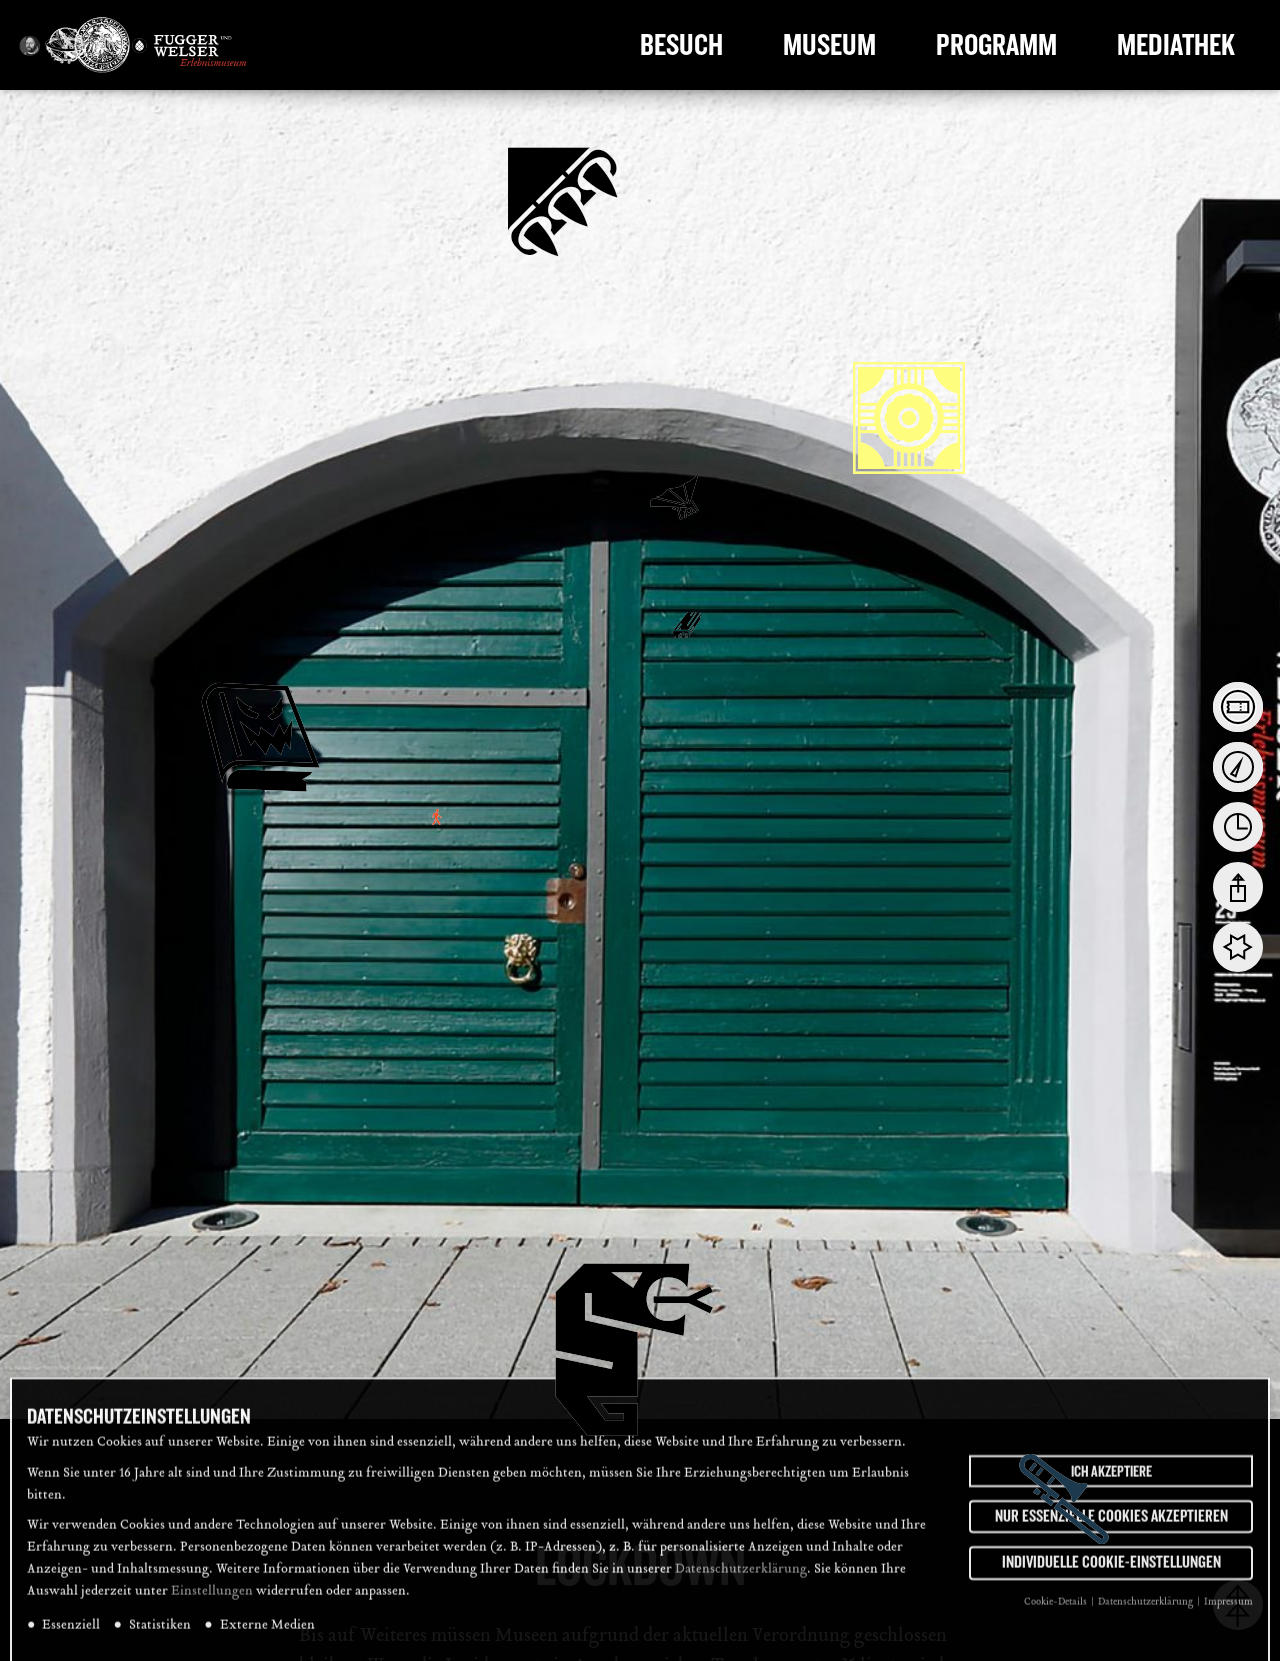  Describe the element at coordinates (909, 418) in the screenshot. I see `decorative tile or pattern element` at that location.